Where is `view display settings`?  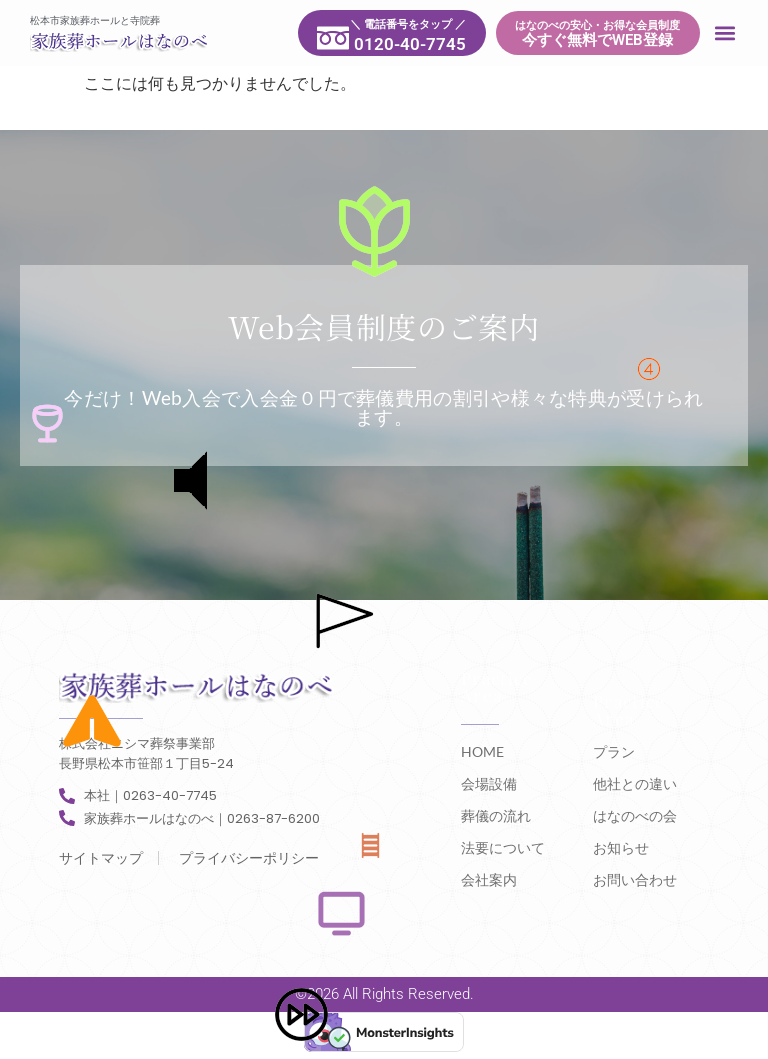 view display settings is located at coordinates (341, 911).